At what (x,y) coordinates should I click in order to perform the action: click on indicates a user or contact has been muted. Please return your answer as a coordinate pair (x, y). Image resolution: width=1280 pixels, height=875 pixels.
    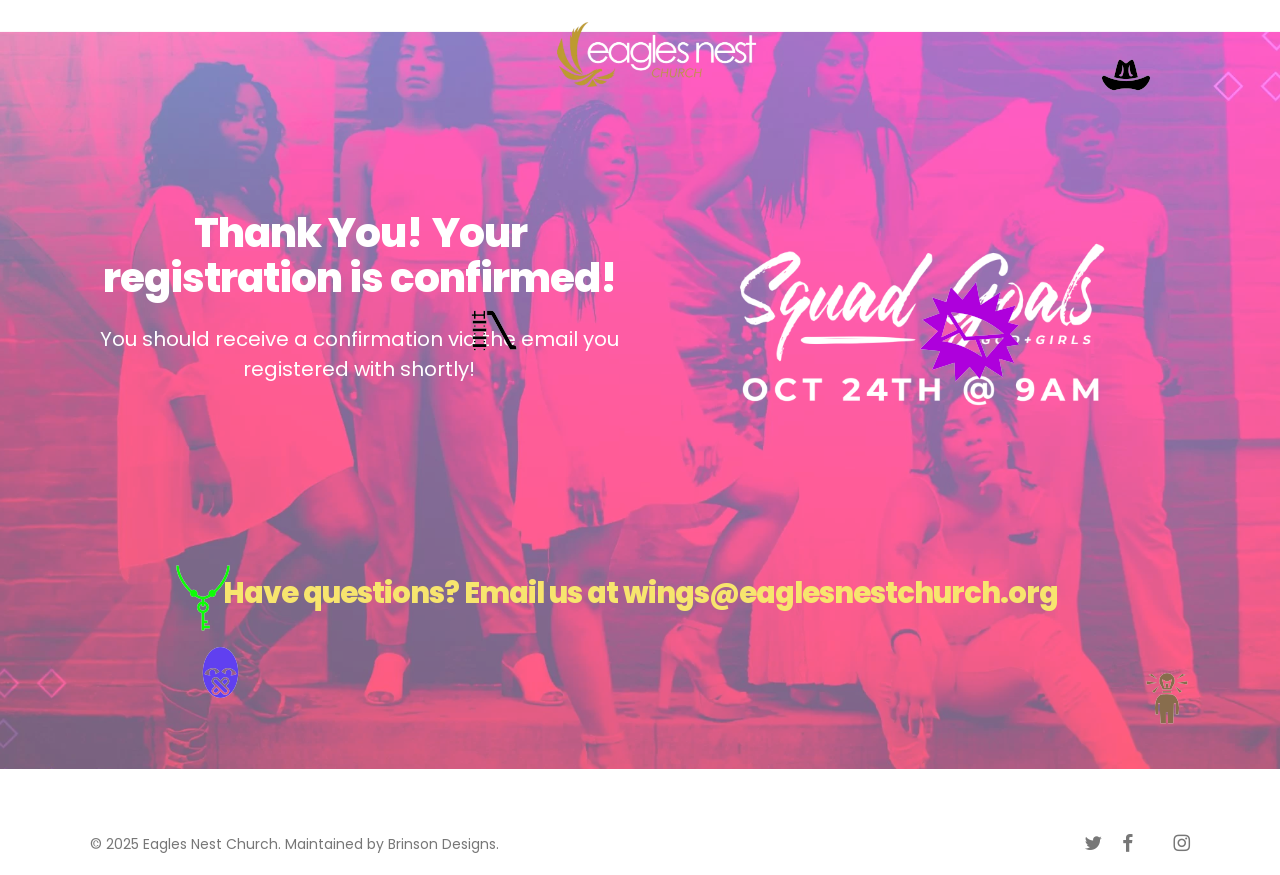
    Looking at the image, I should click on (220, 672).